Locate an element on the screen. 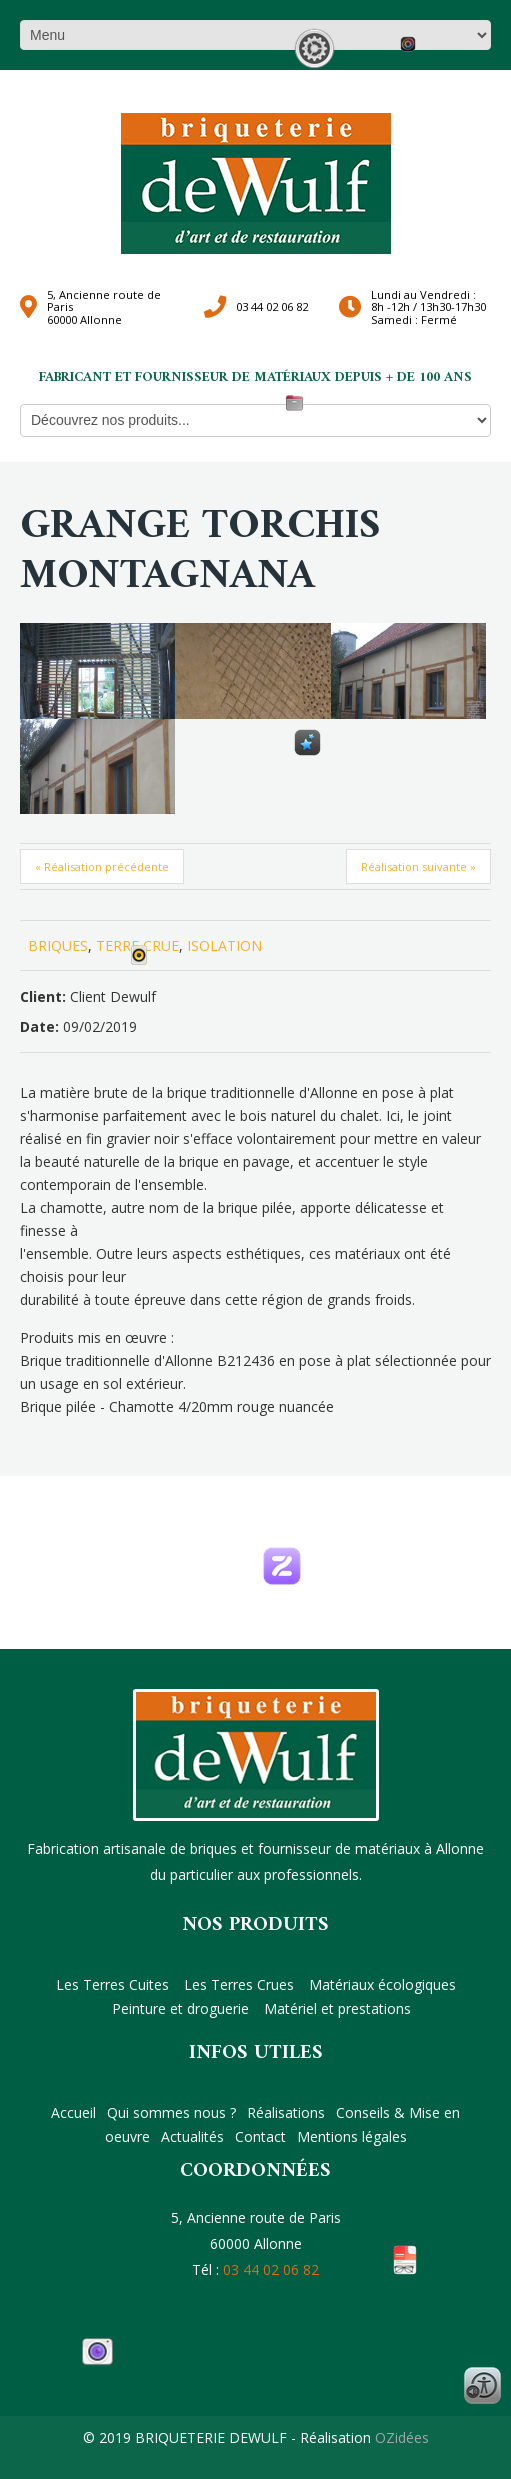 This screenshot has height=2479, width=511. open the file manager application is located at coordinates (294, 402).